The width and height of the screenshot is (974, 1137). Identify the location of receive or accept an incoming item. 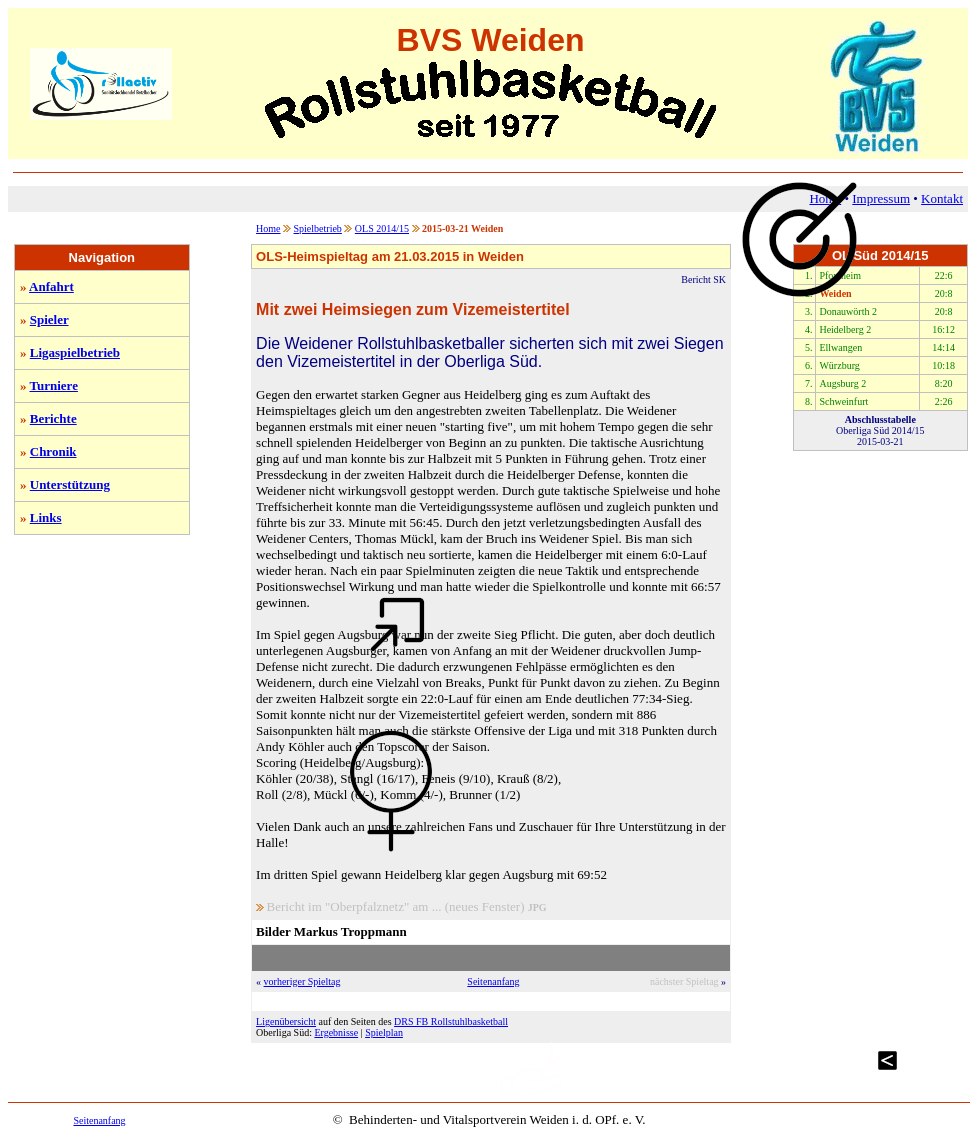
(534, 1072).